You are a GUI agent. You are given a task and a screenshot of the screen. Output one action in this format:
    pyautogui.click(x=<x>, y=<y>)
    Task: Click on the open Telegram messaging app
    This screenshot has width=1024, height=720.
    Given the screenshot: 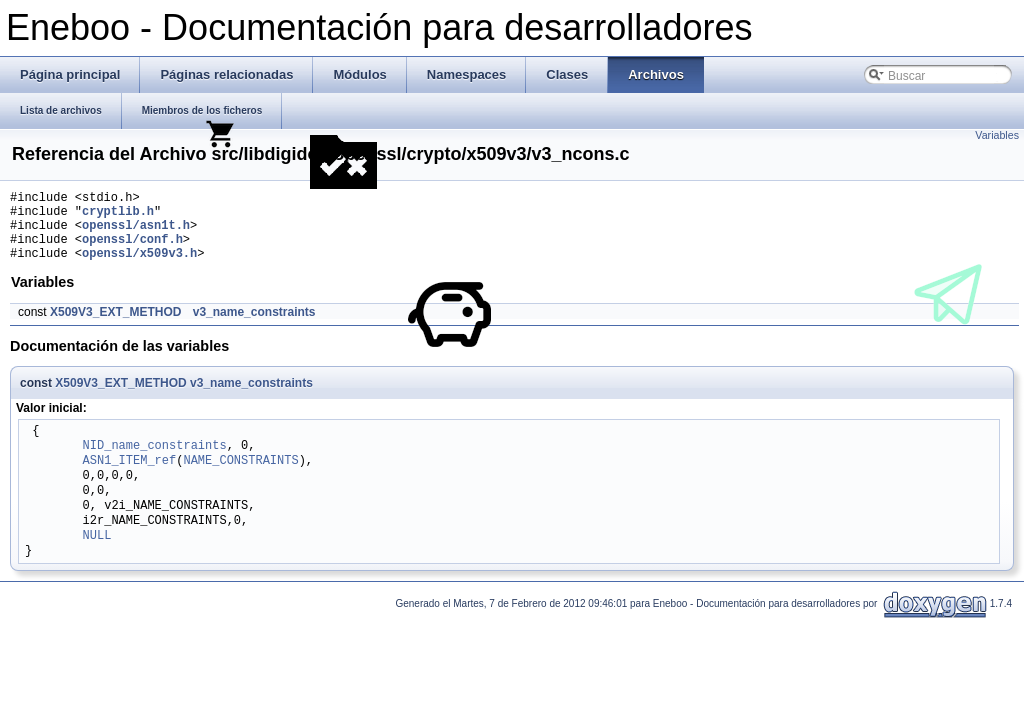 What is the action you would take?
    pyautogui.click(x=950, y=295)
    